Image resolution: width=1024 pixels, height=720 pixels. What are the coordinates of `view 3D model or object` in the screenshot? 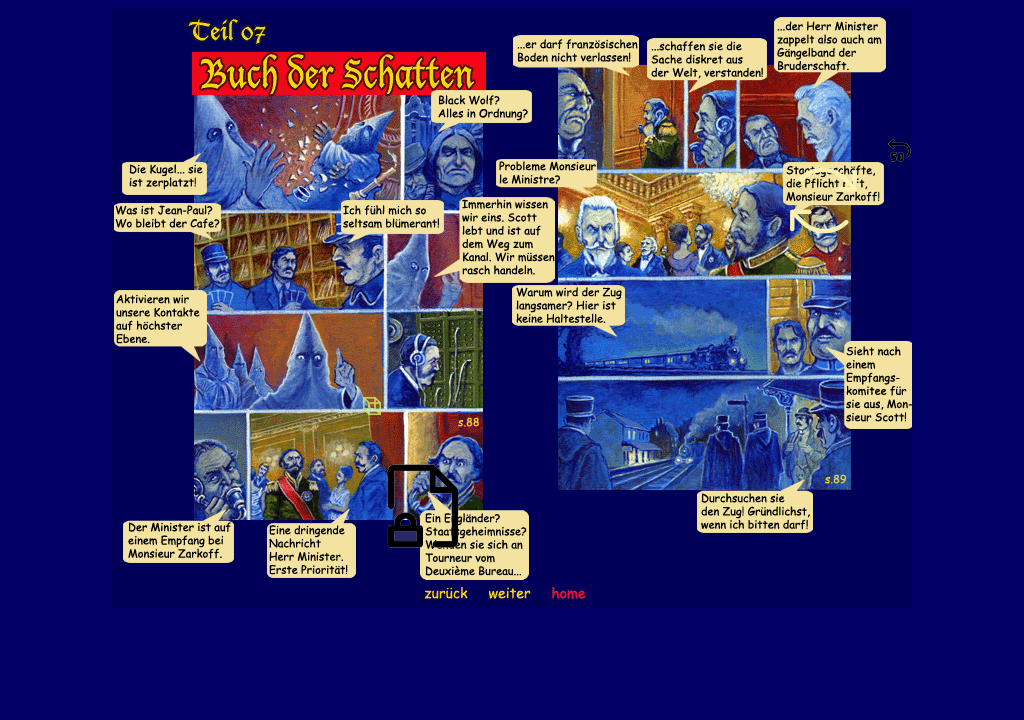 It's located at (372, 406).